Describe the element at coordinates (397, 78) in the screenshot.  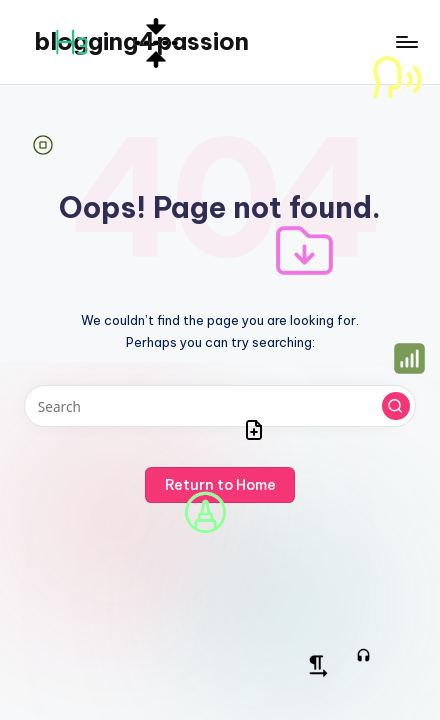
I see `activate text-to-speech or voice output` at that location.